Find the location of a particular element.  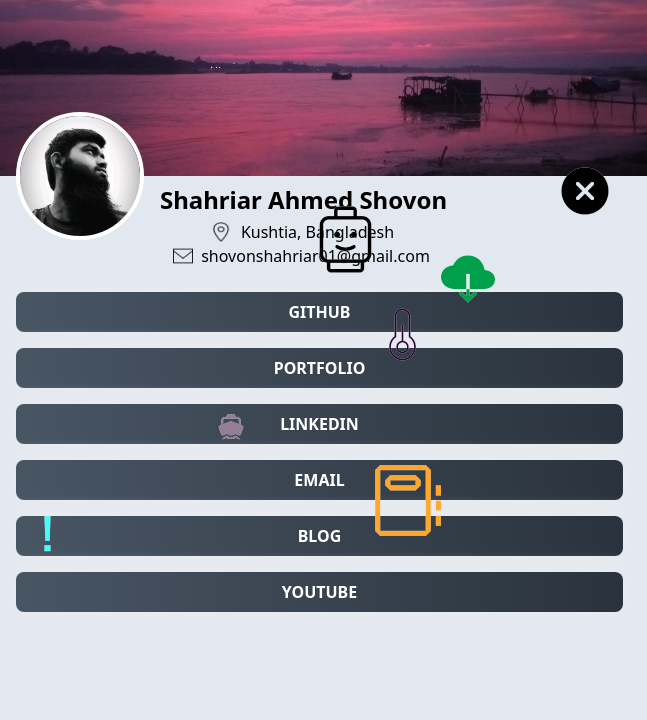

view current temperature is located at coordinates (402, 334).